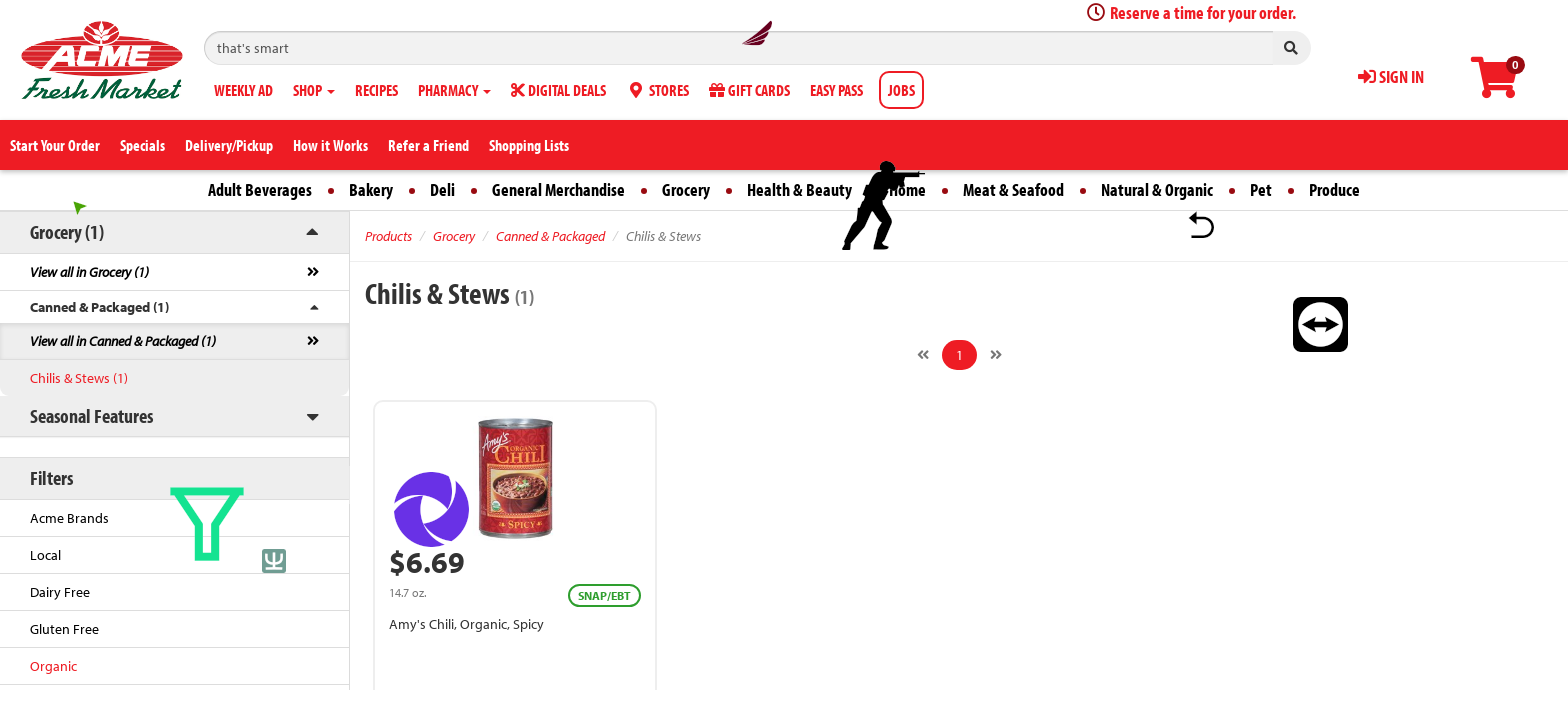 This screenshot has width=1568, height=720. Describe the element at coordinates (207, 520) in the screenshot. I see `filter or sort content` at that location.